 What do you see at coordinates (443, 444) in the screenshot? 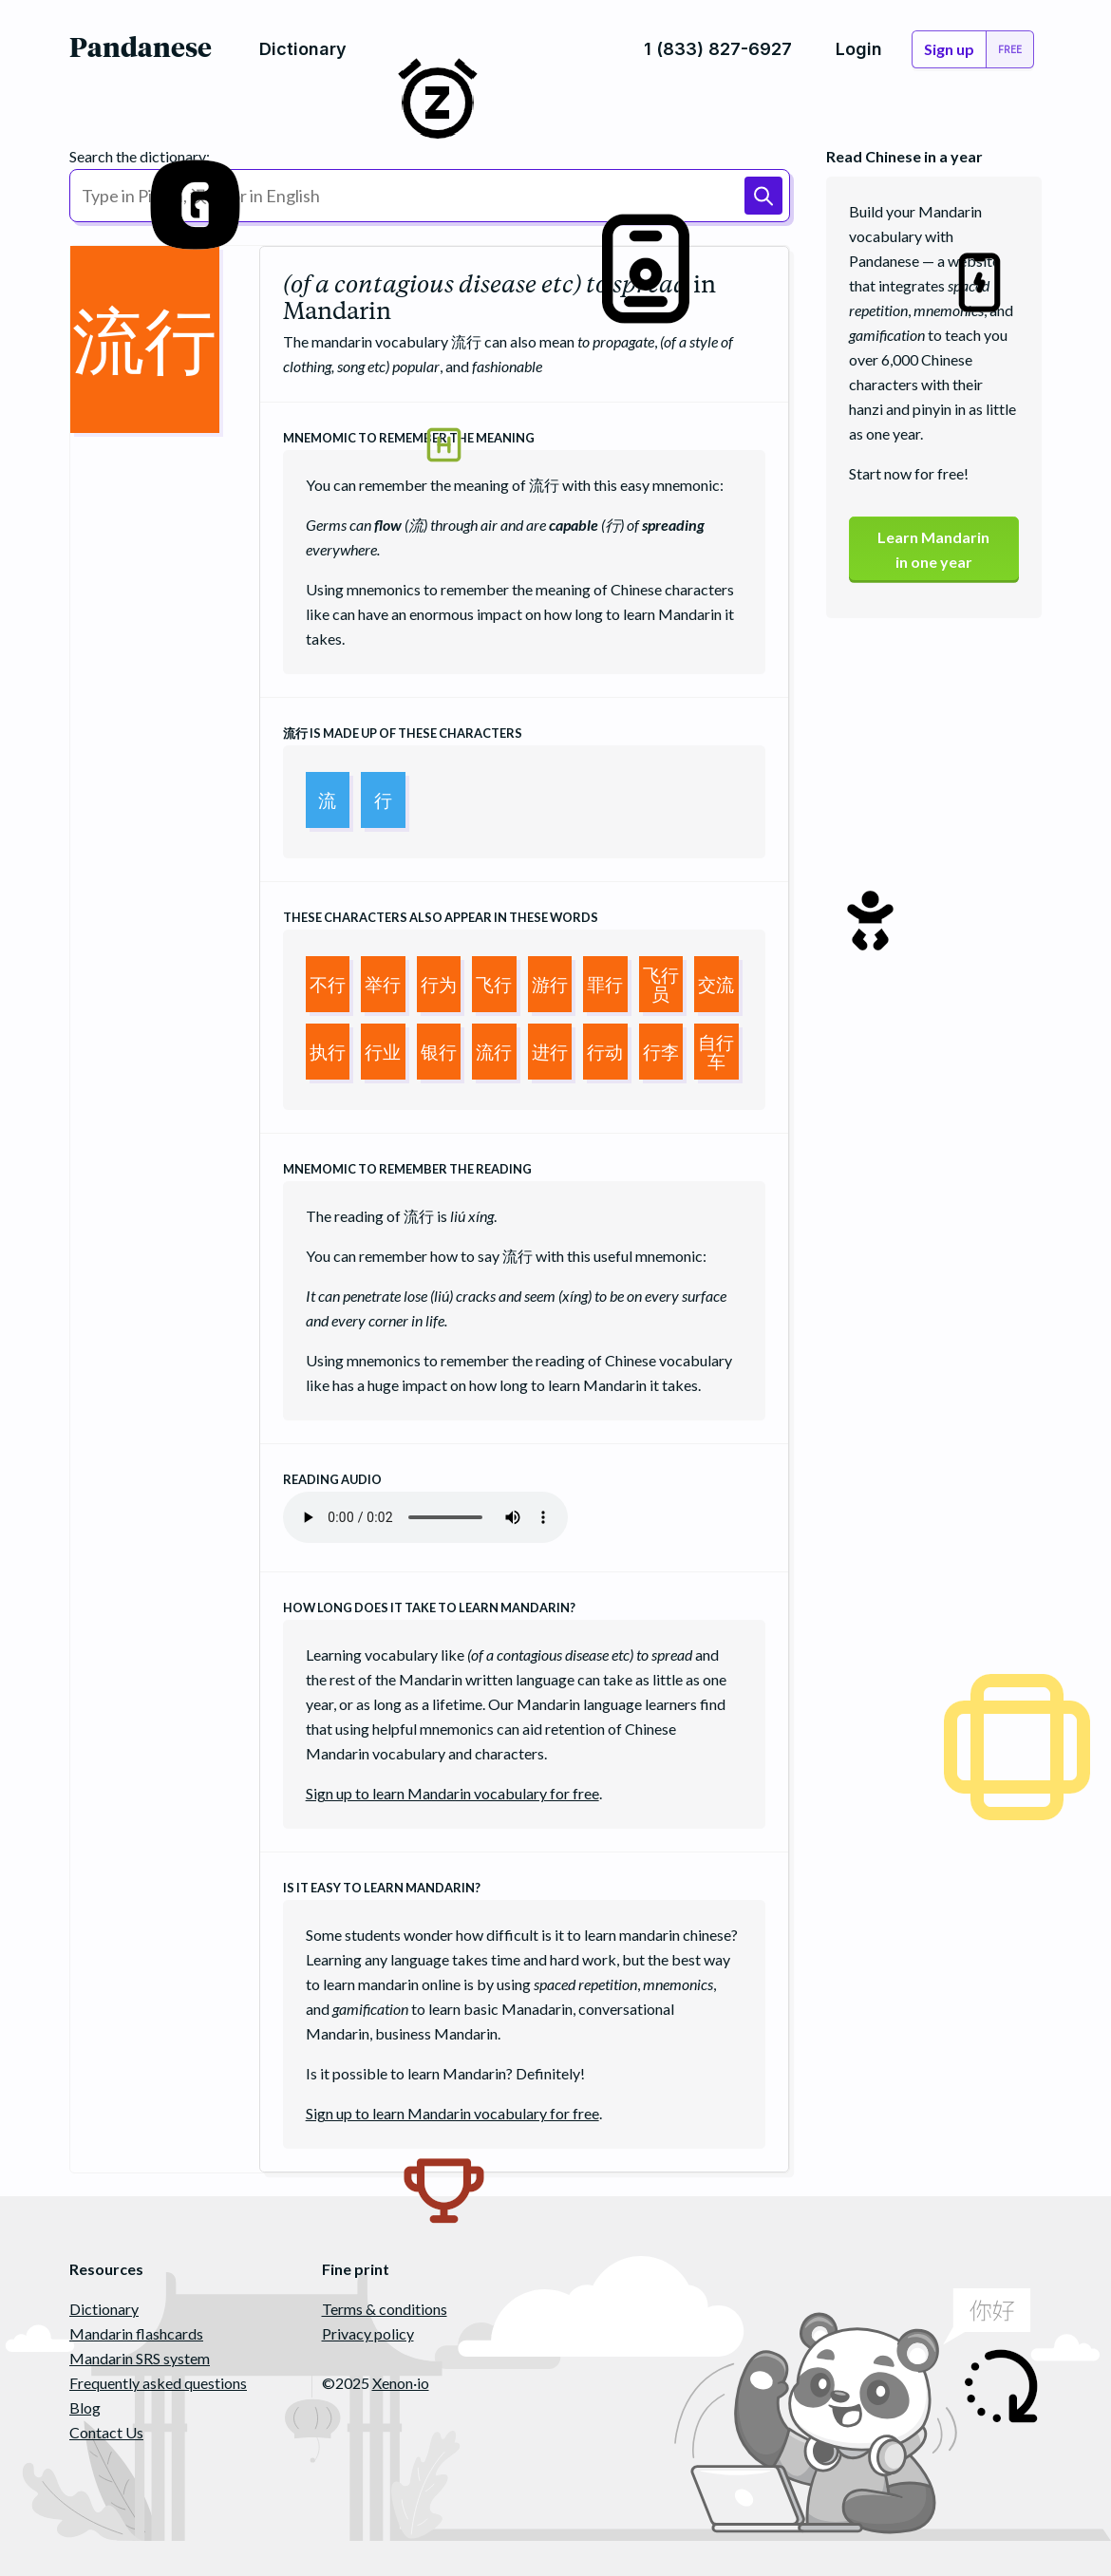
I see `indicates a helicopter landing zone or helipad` at bounding box center [443, 444].